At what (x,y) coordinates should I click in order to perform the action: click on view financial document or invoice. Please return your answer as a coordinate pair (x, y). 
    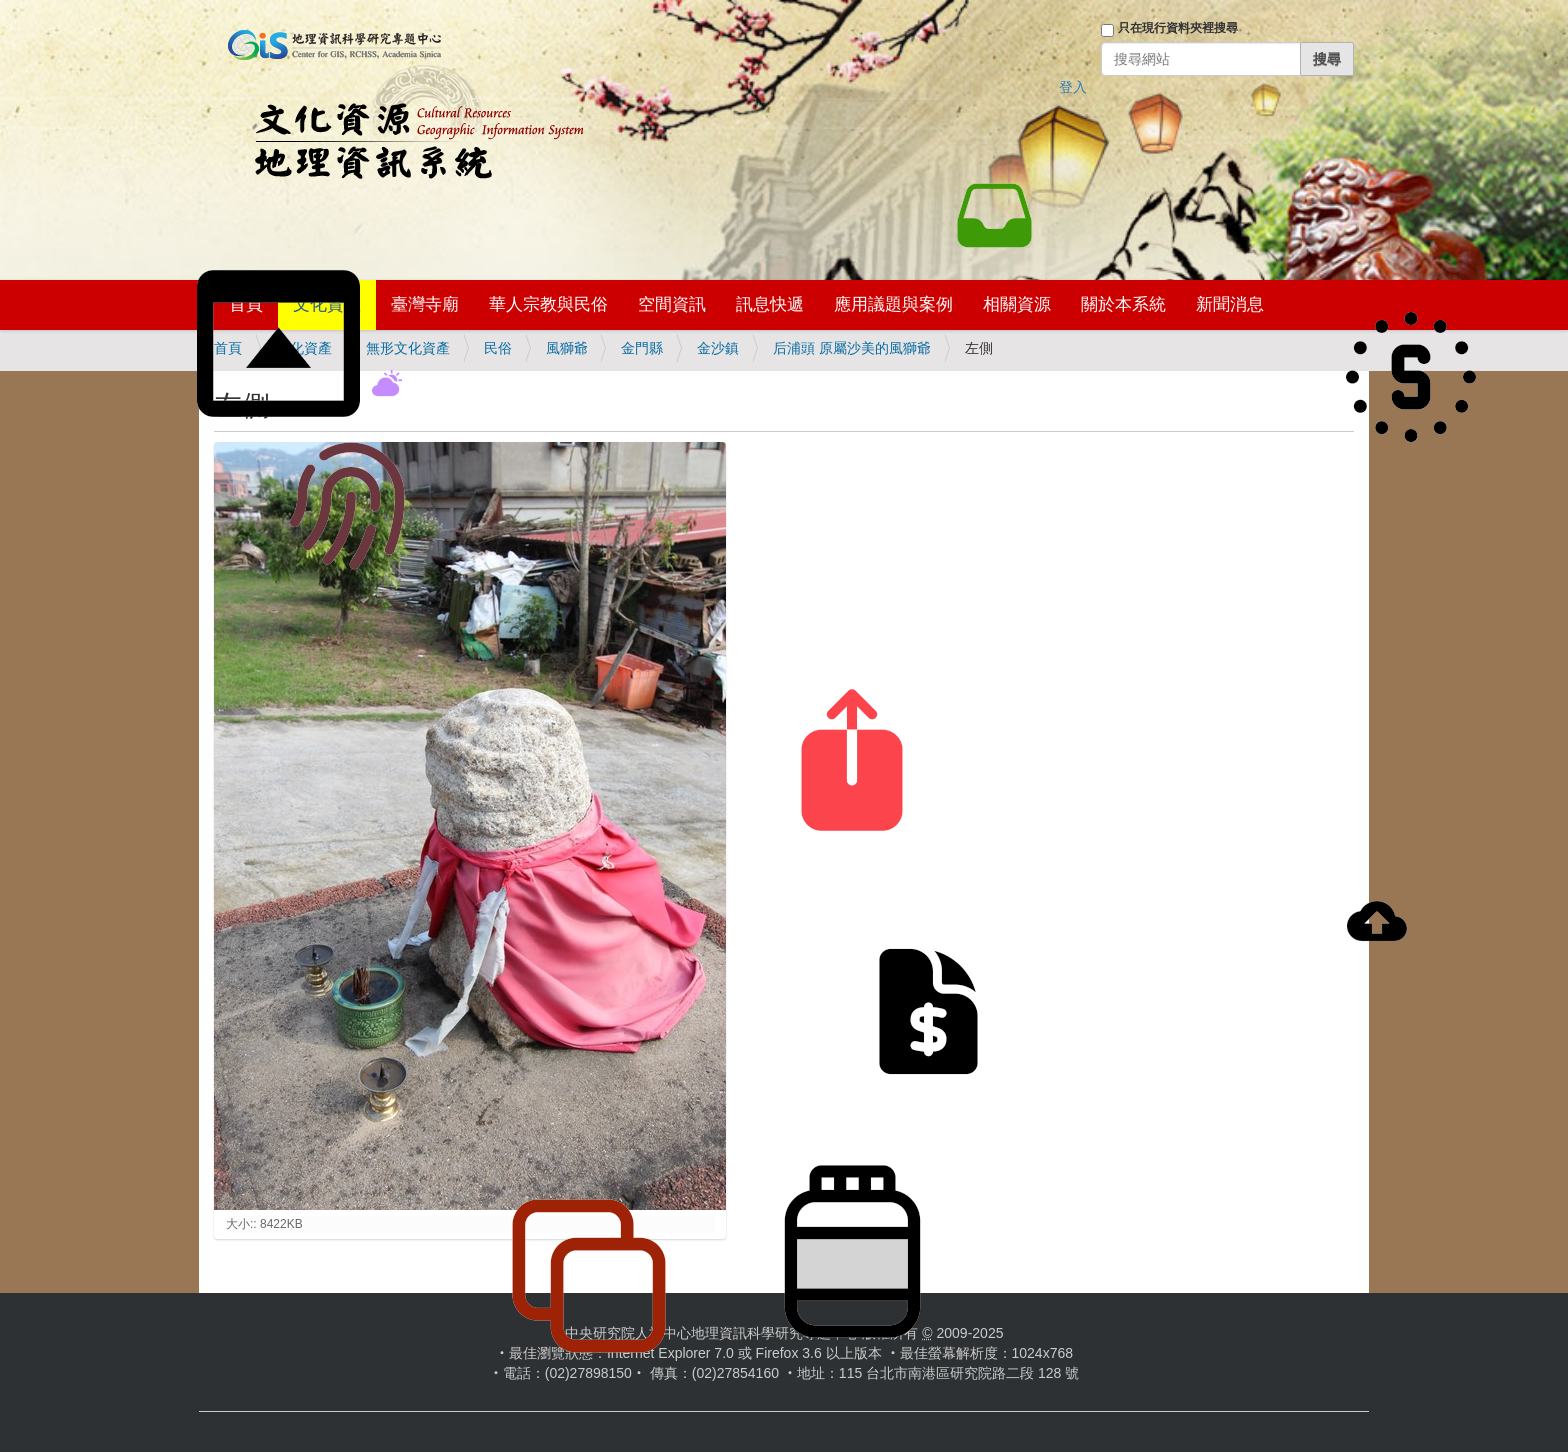
    Looking at the image, I should click on (928, 1011).